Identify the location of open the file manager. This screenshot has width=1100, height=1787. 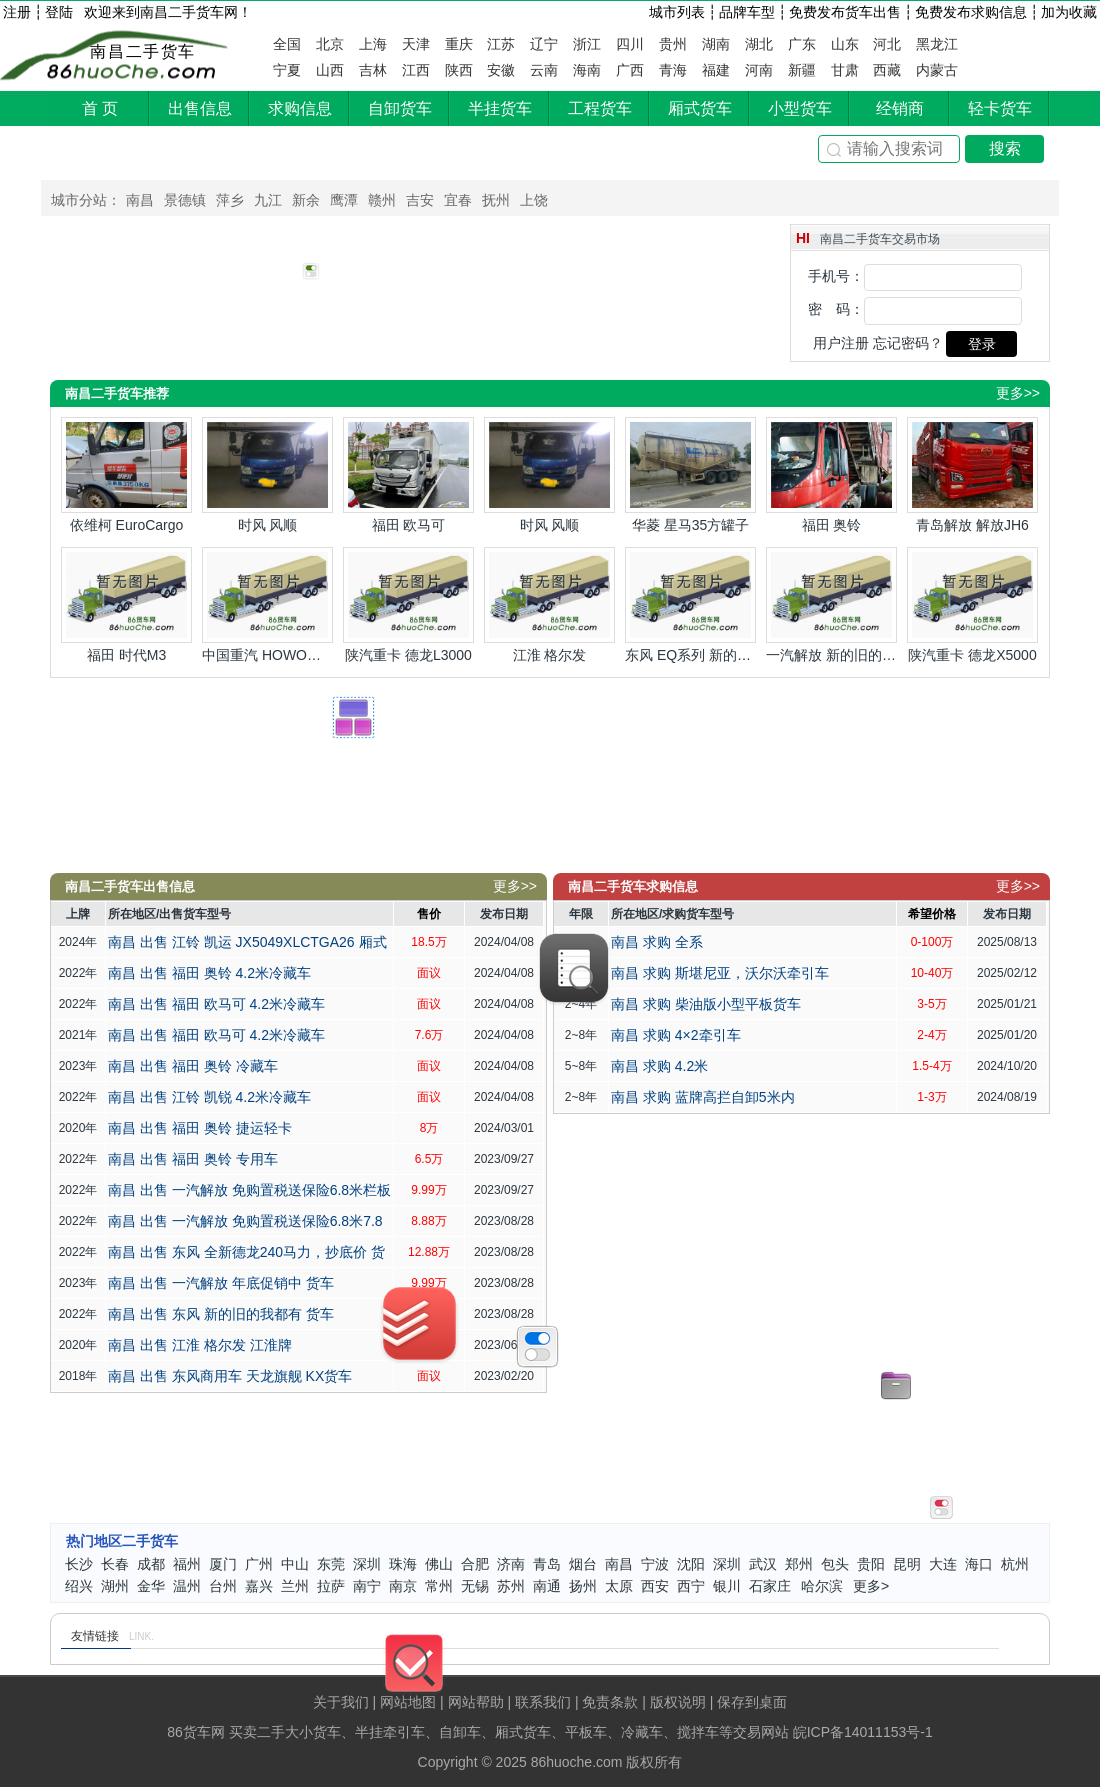
(896, 1385).